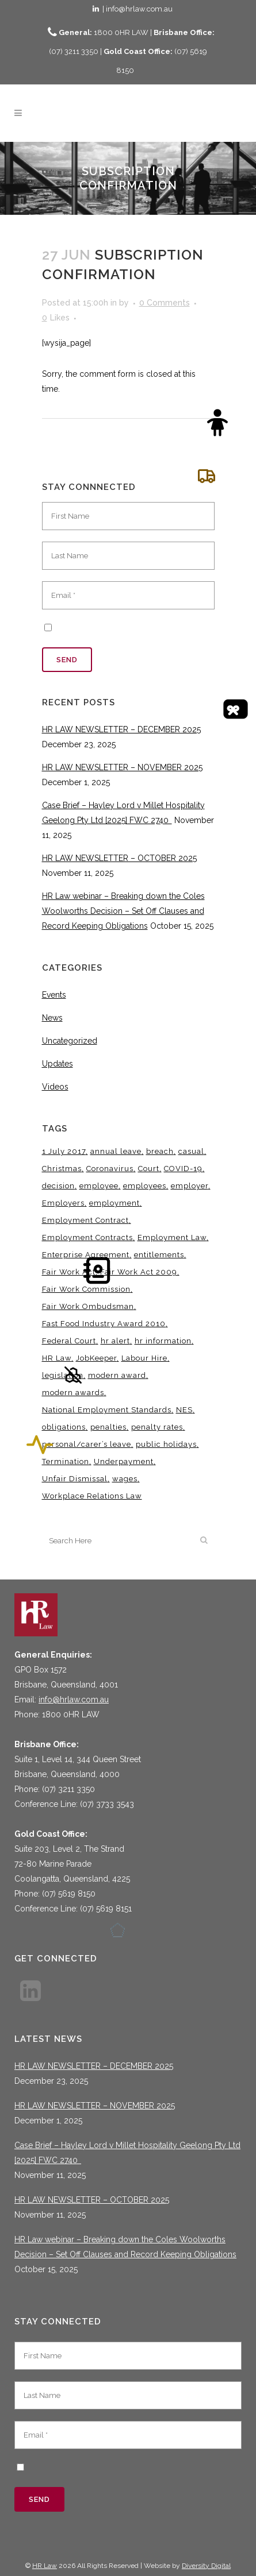 Image resolution: width=256 pixels, height=2576 pixels. What do you see at coordinates (97, 1270) in the screenshot?
I see `open your contacts list` at bounding box center [97, 1270].